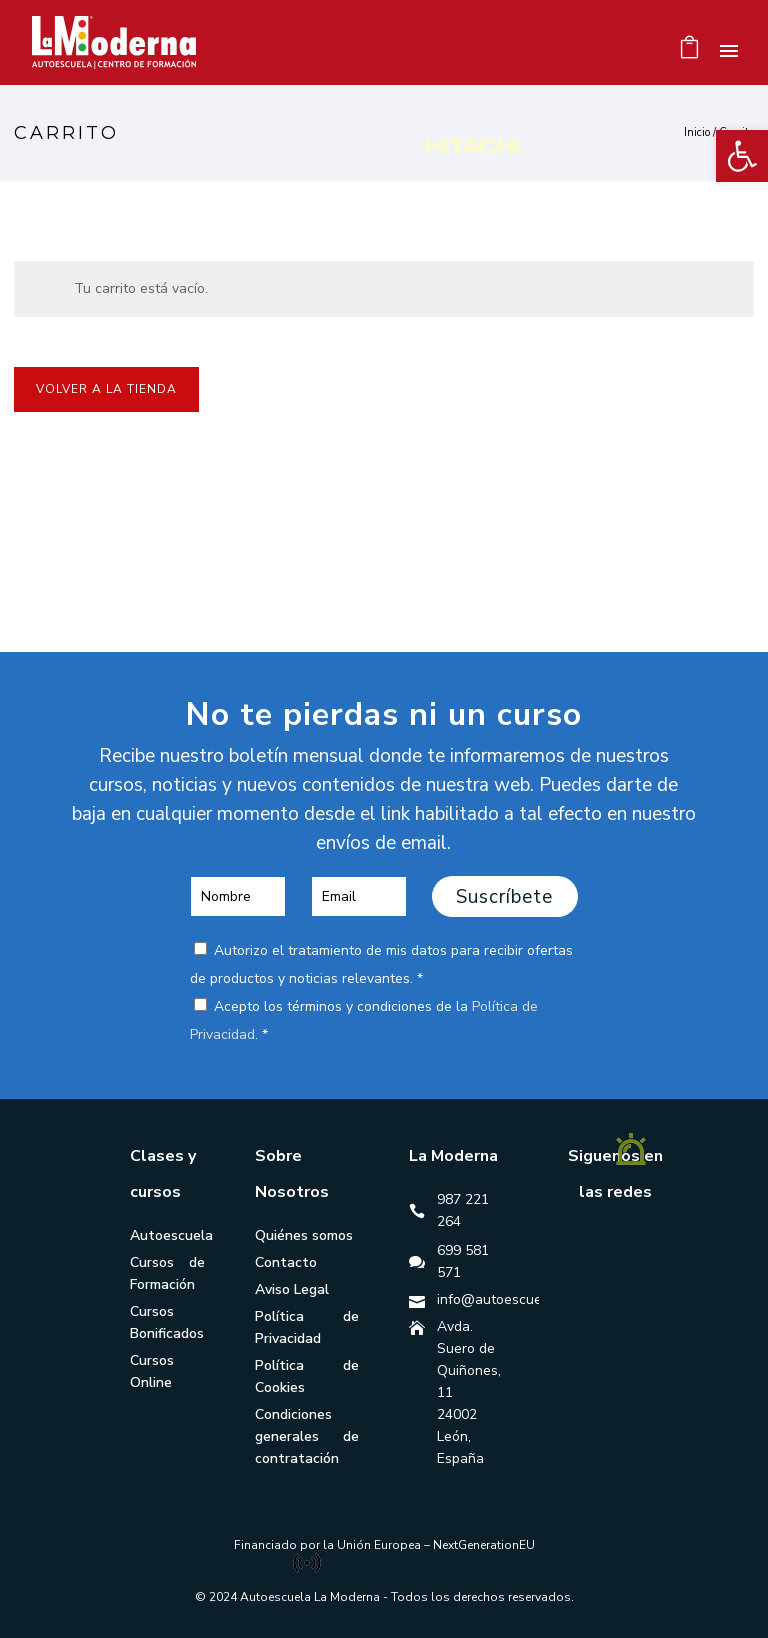 This screenshot has width=768, height=1638. What do you see at coordinates (473, 146) in the screenshot?
I see `hitachi brand logo` at bounding box center [473, 146].